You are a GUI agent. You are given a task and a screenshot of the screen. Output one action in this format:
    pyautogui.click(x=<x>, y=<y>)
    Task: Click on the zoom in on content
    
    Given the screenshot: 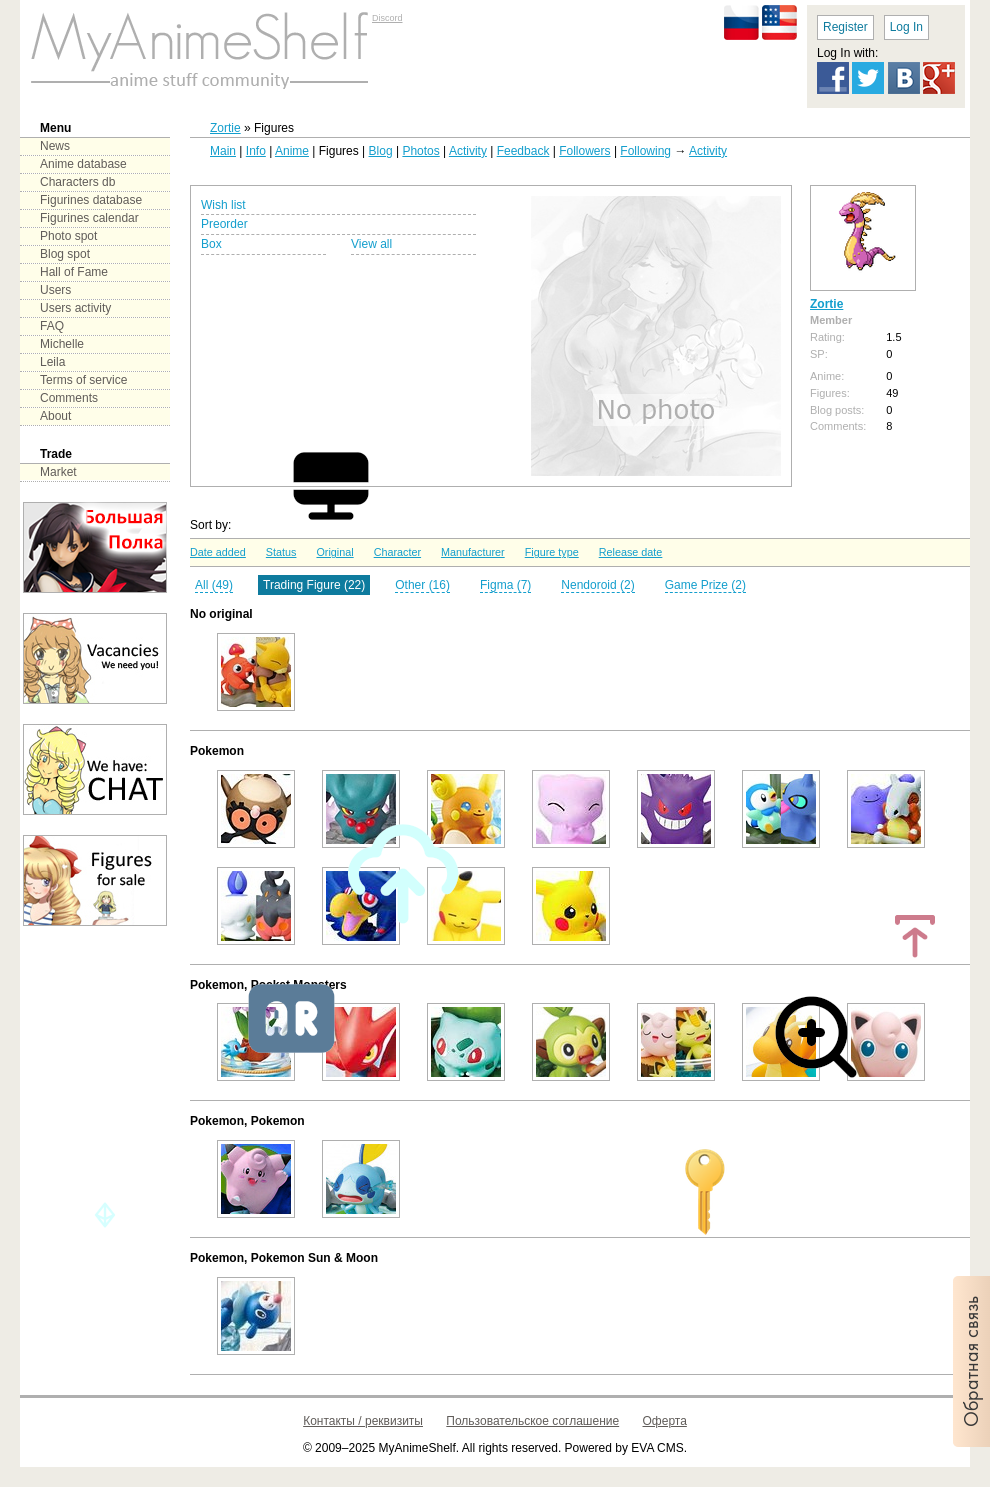 What is the action you would take?
    pyautogui.click(x=816, y=1037)
    